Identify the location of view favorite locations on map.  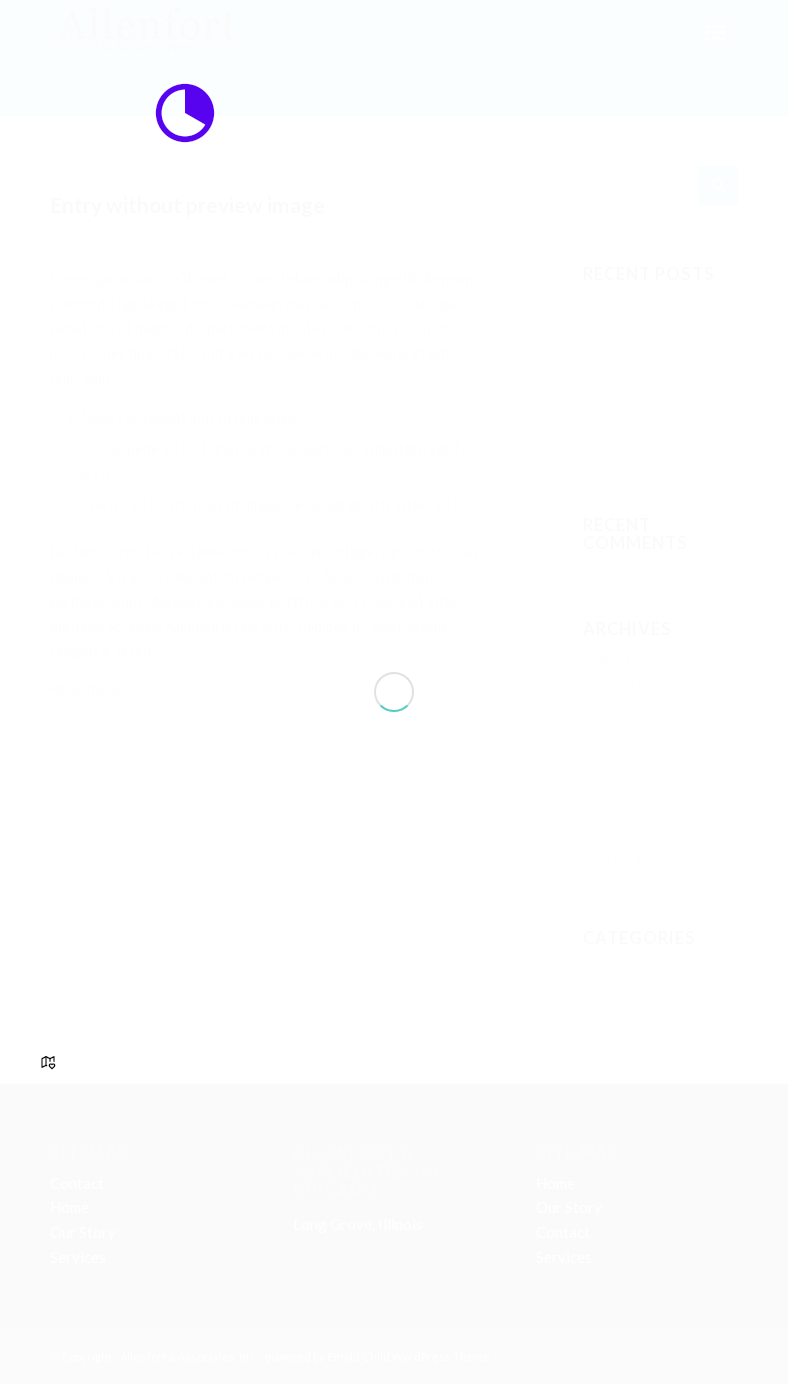
(48, 1062).